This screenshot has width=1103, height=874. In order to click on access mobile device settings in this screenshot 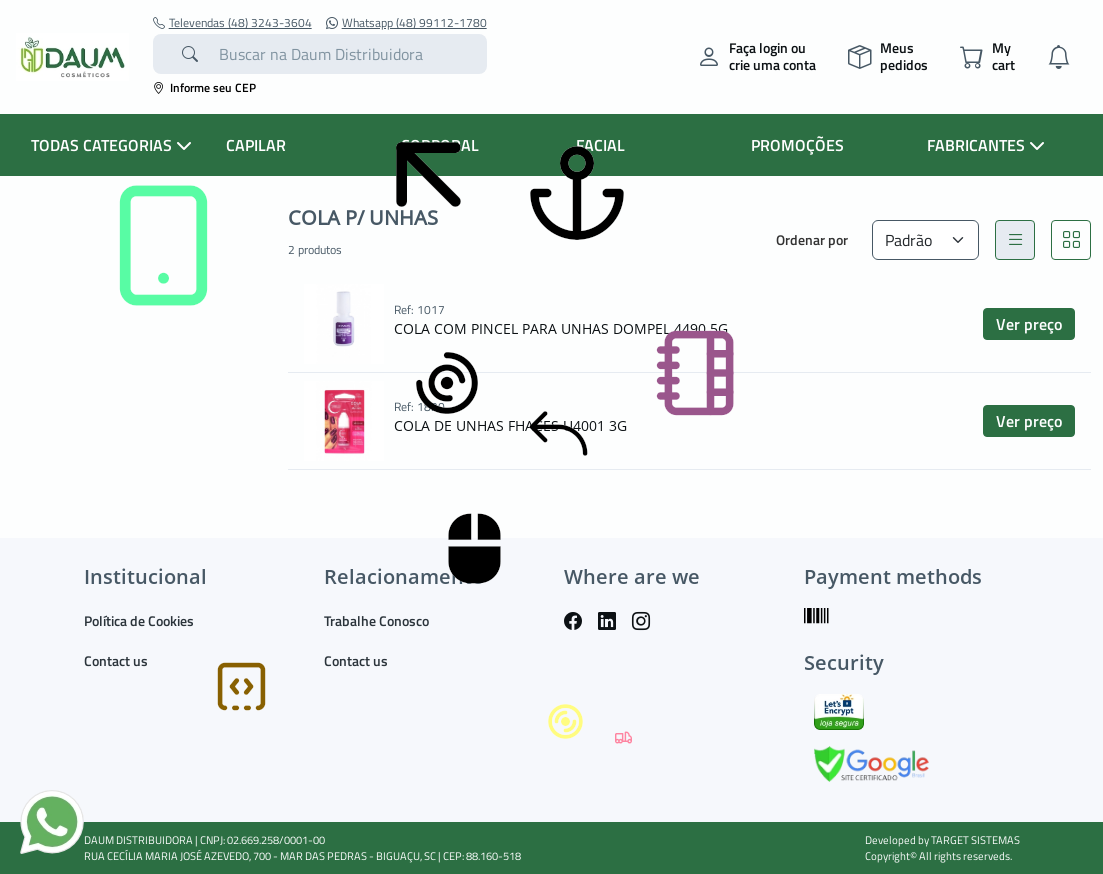, I will do `click(163, 245)`.